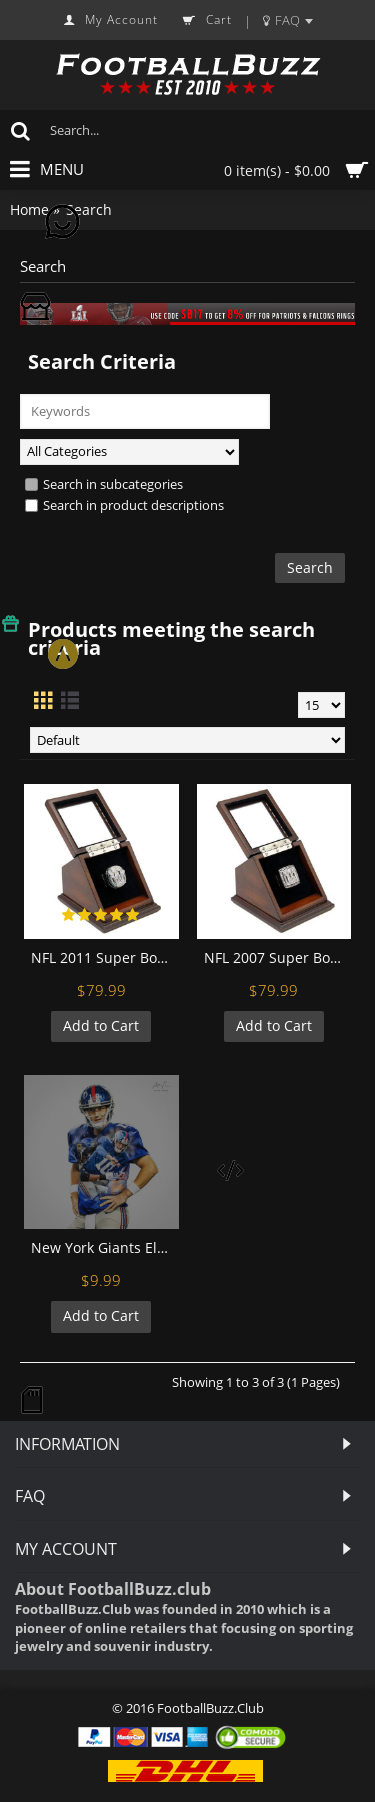 The width and height of the screenshot is (375, 1802). What do you see at coordinates (62, 221) in the screenshot?
I see `open chat or messaging feature` at bounding box center [62, 221].